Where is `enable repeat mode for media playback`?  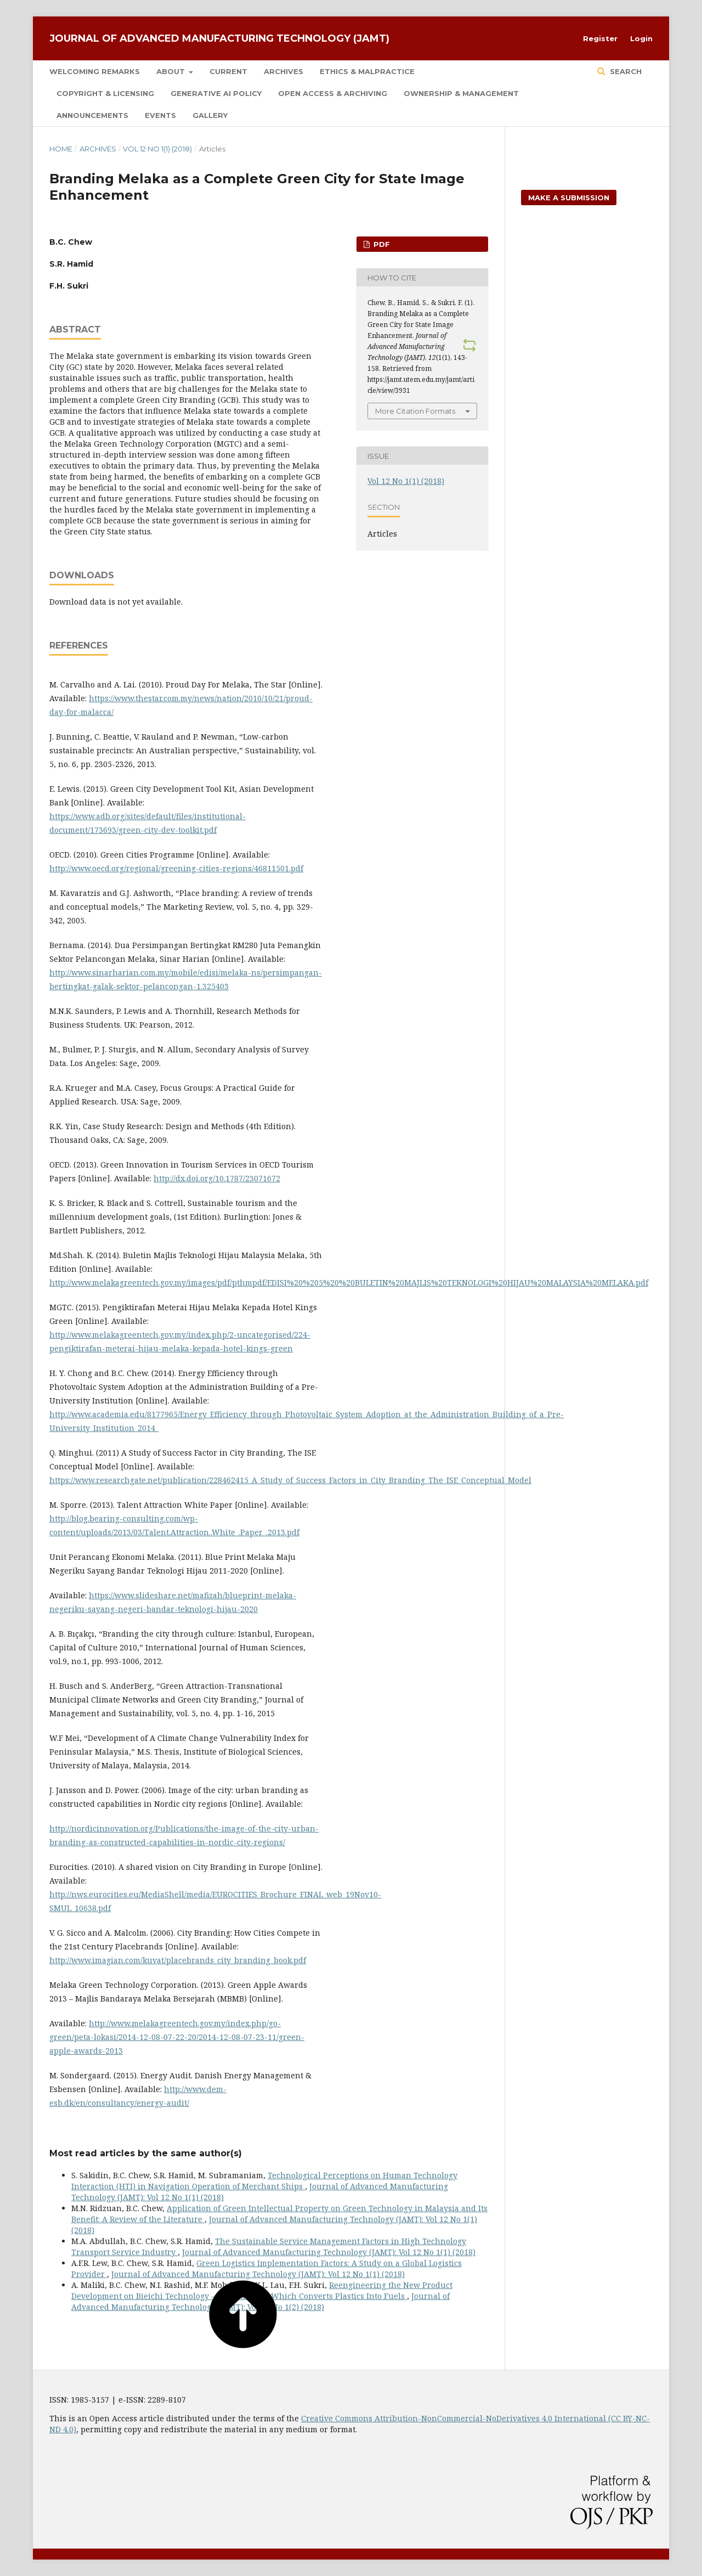
enable repeat mode for media playback is located at coordinates (469, 345).